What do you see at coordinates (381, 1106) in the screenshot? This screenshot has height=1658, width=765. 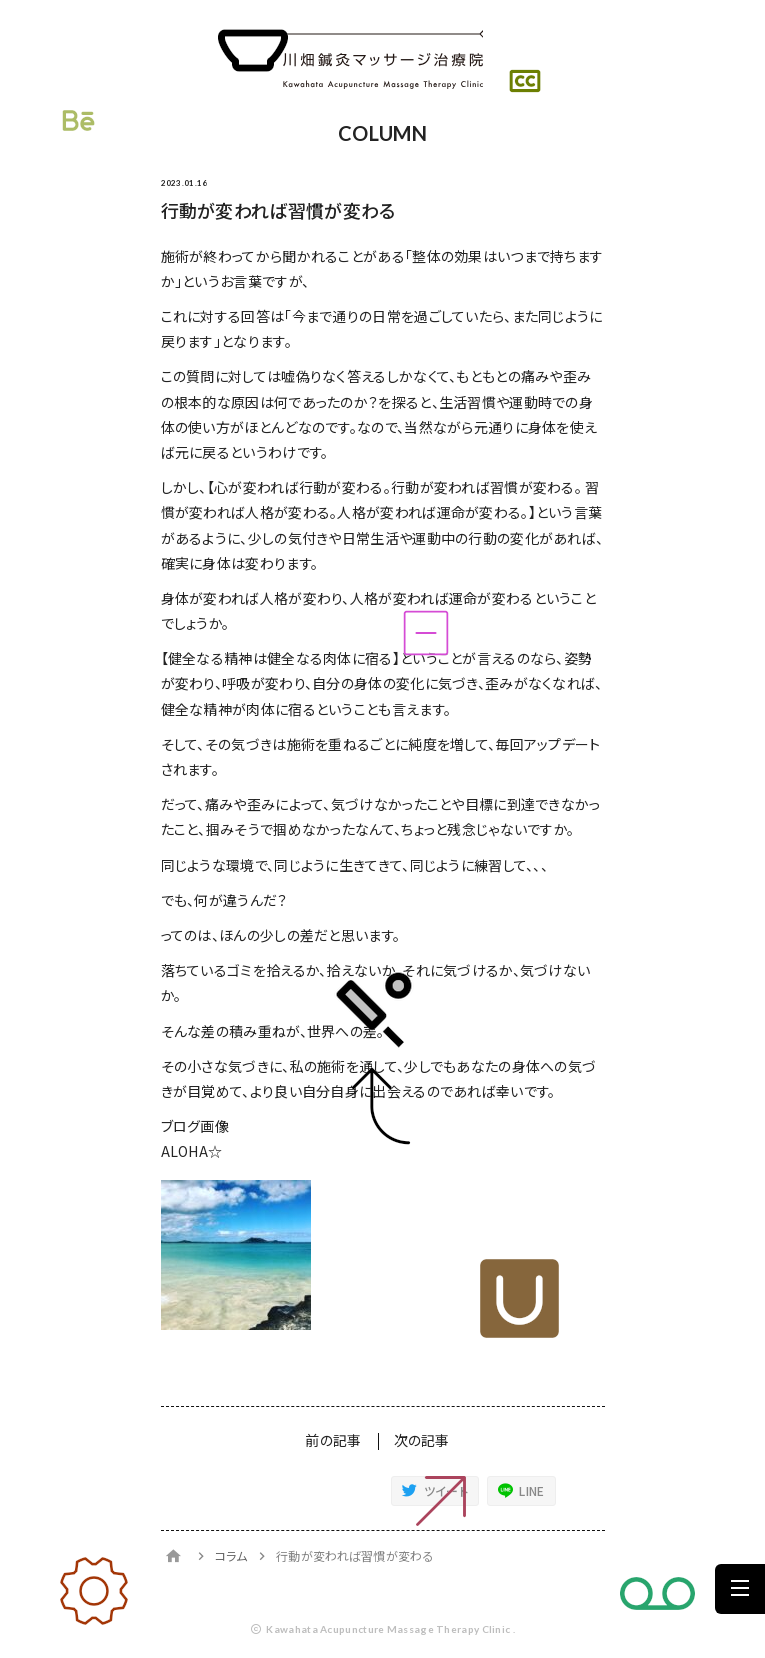 I see `go back and up in navigation hierarchy` at bounding box center [381, 1106].